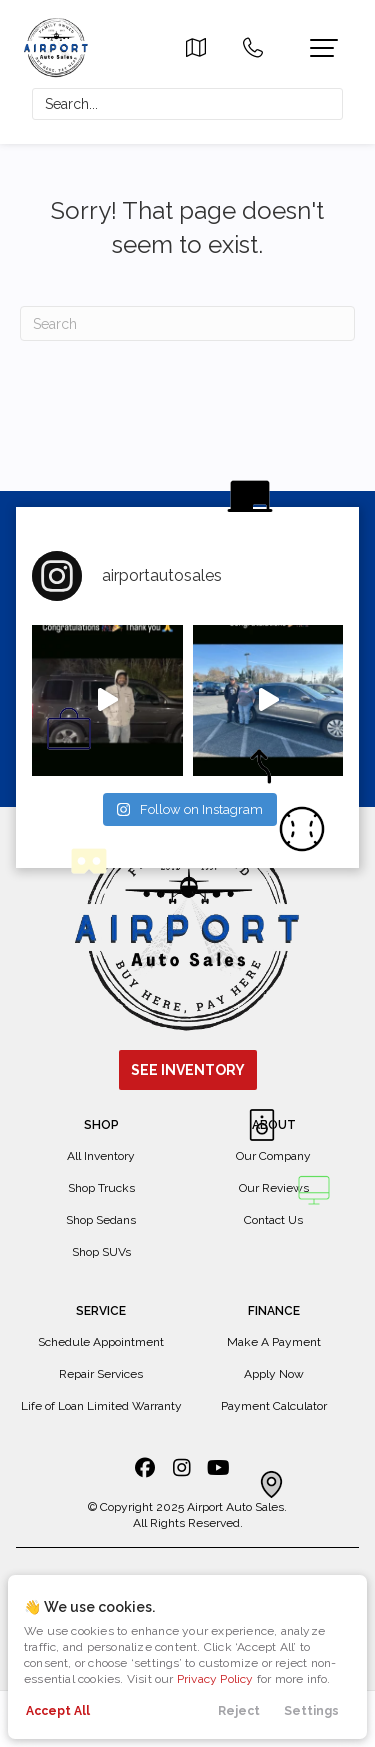 The image size is (375, 1747). Describe the element at coordinates (69, 731) in the screenshot. I see `view your shopping bag` at that location.